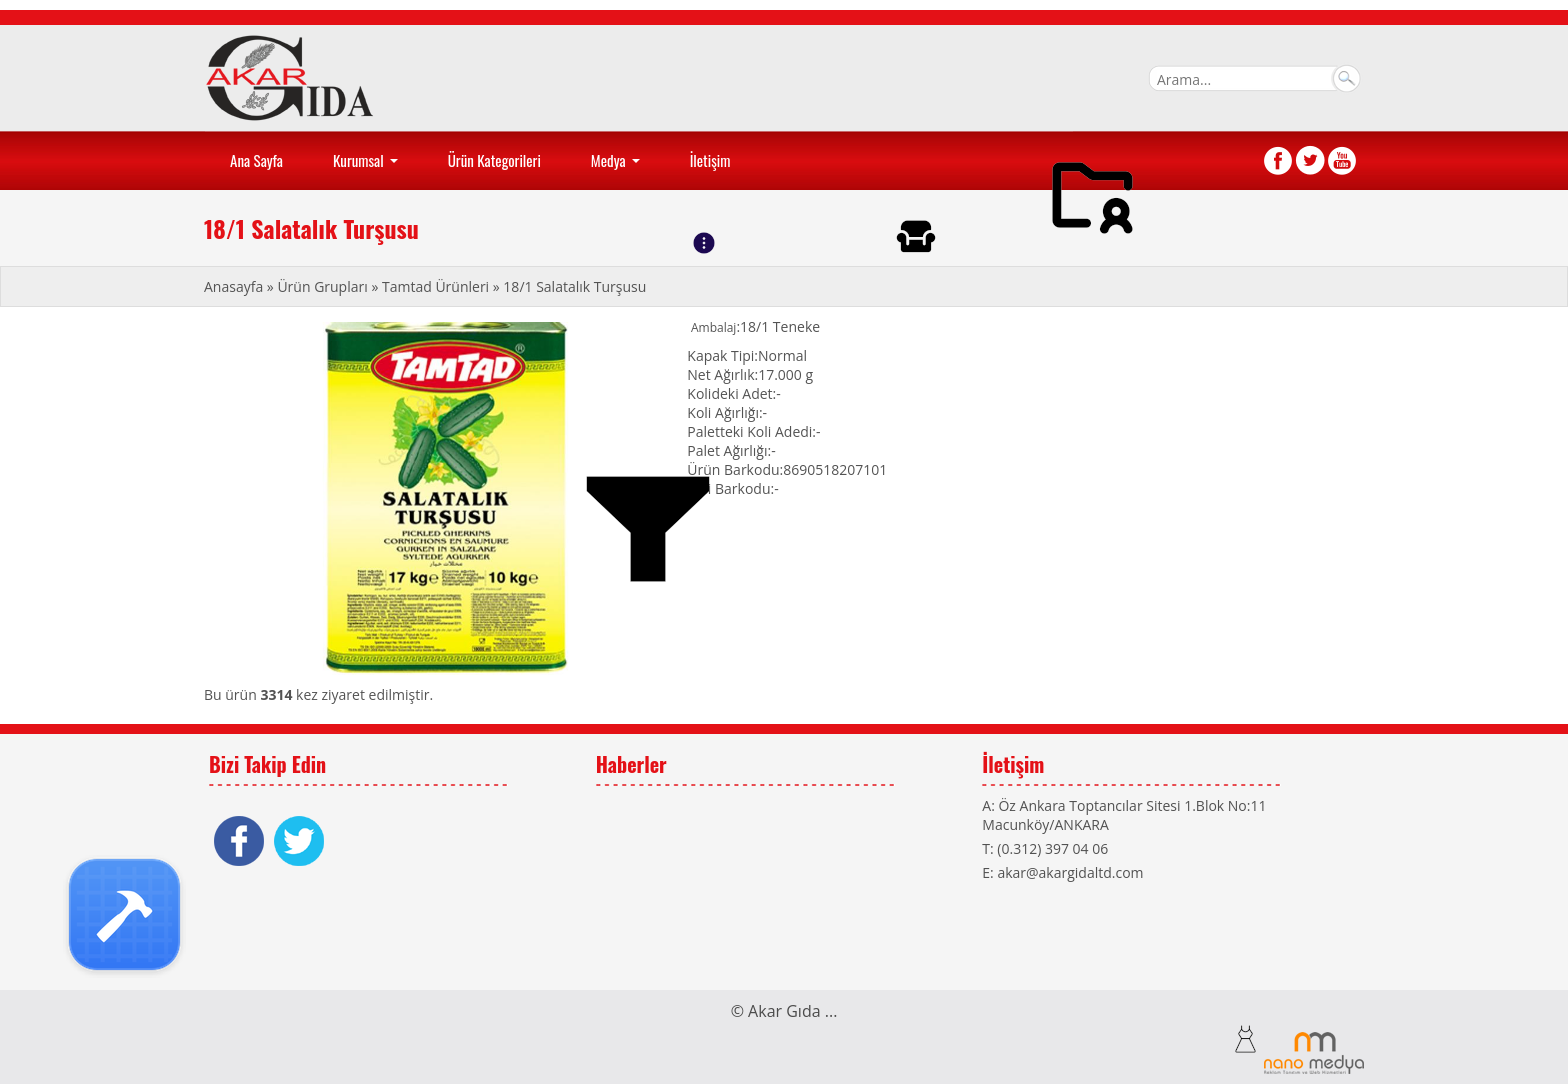  Describe the element at coordinates (704, 243) in the screenshot. I see `open more options menu` at that location.